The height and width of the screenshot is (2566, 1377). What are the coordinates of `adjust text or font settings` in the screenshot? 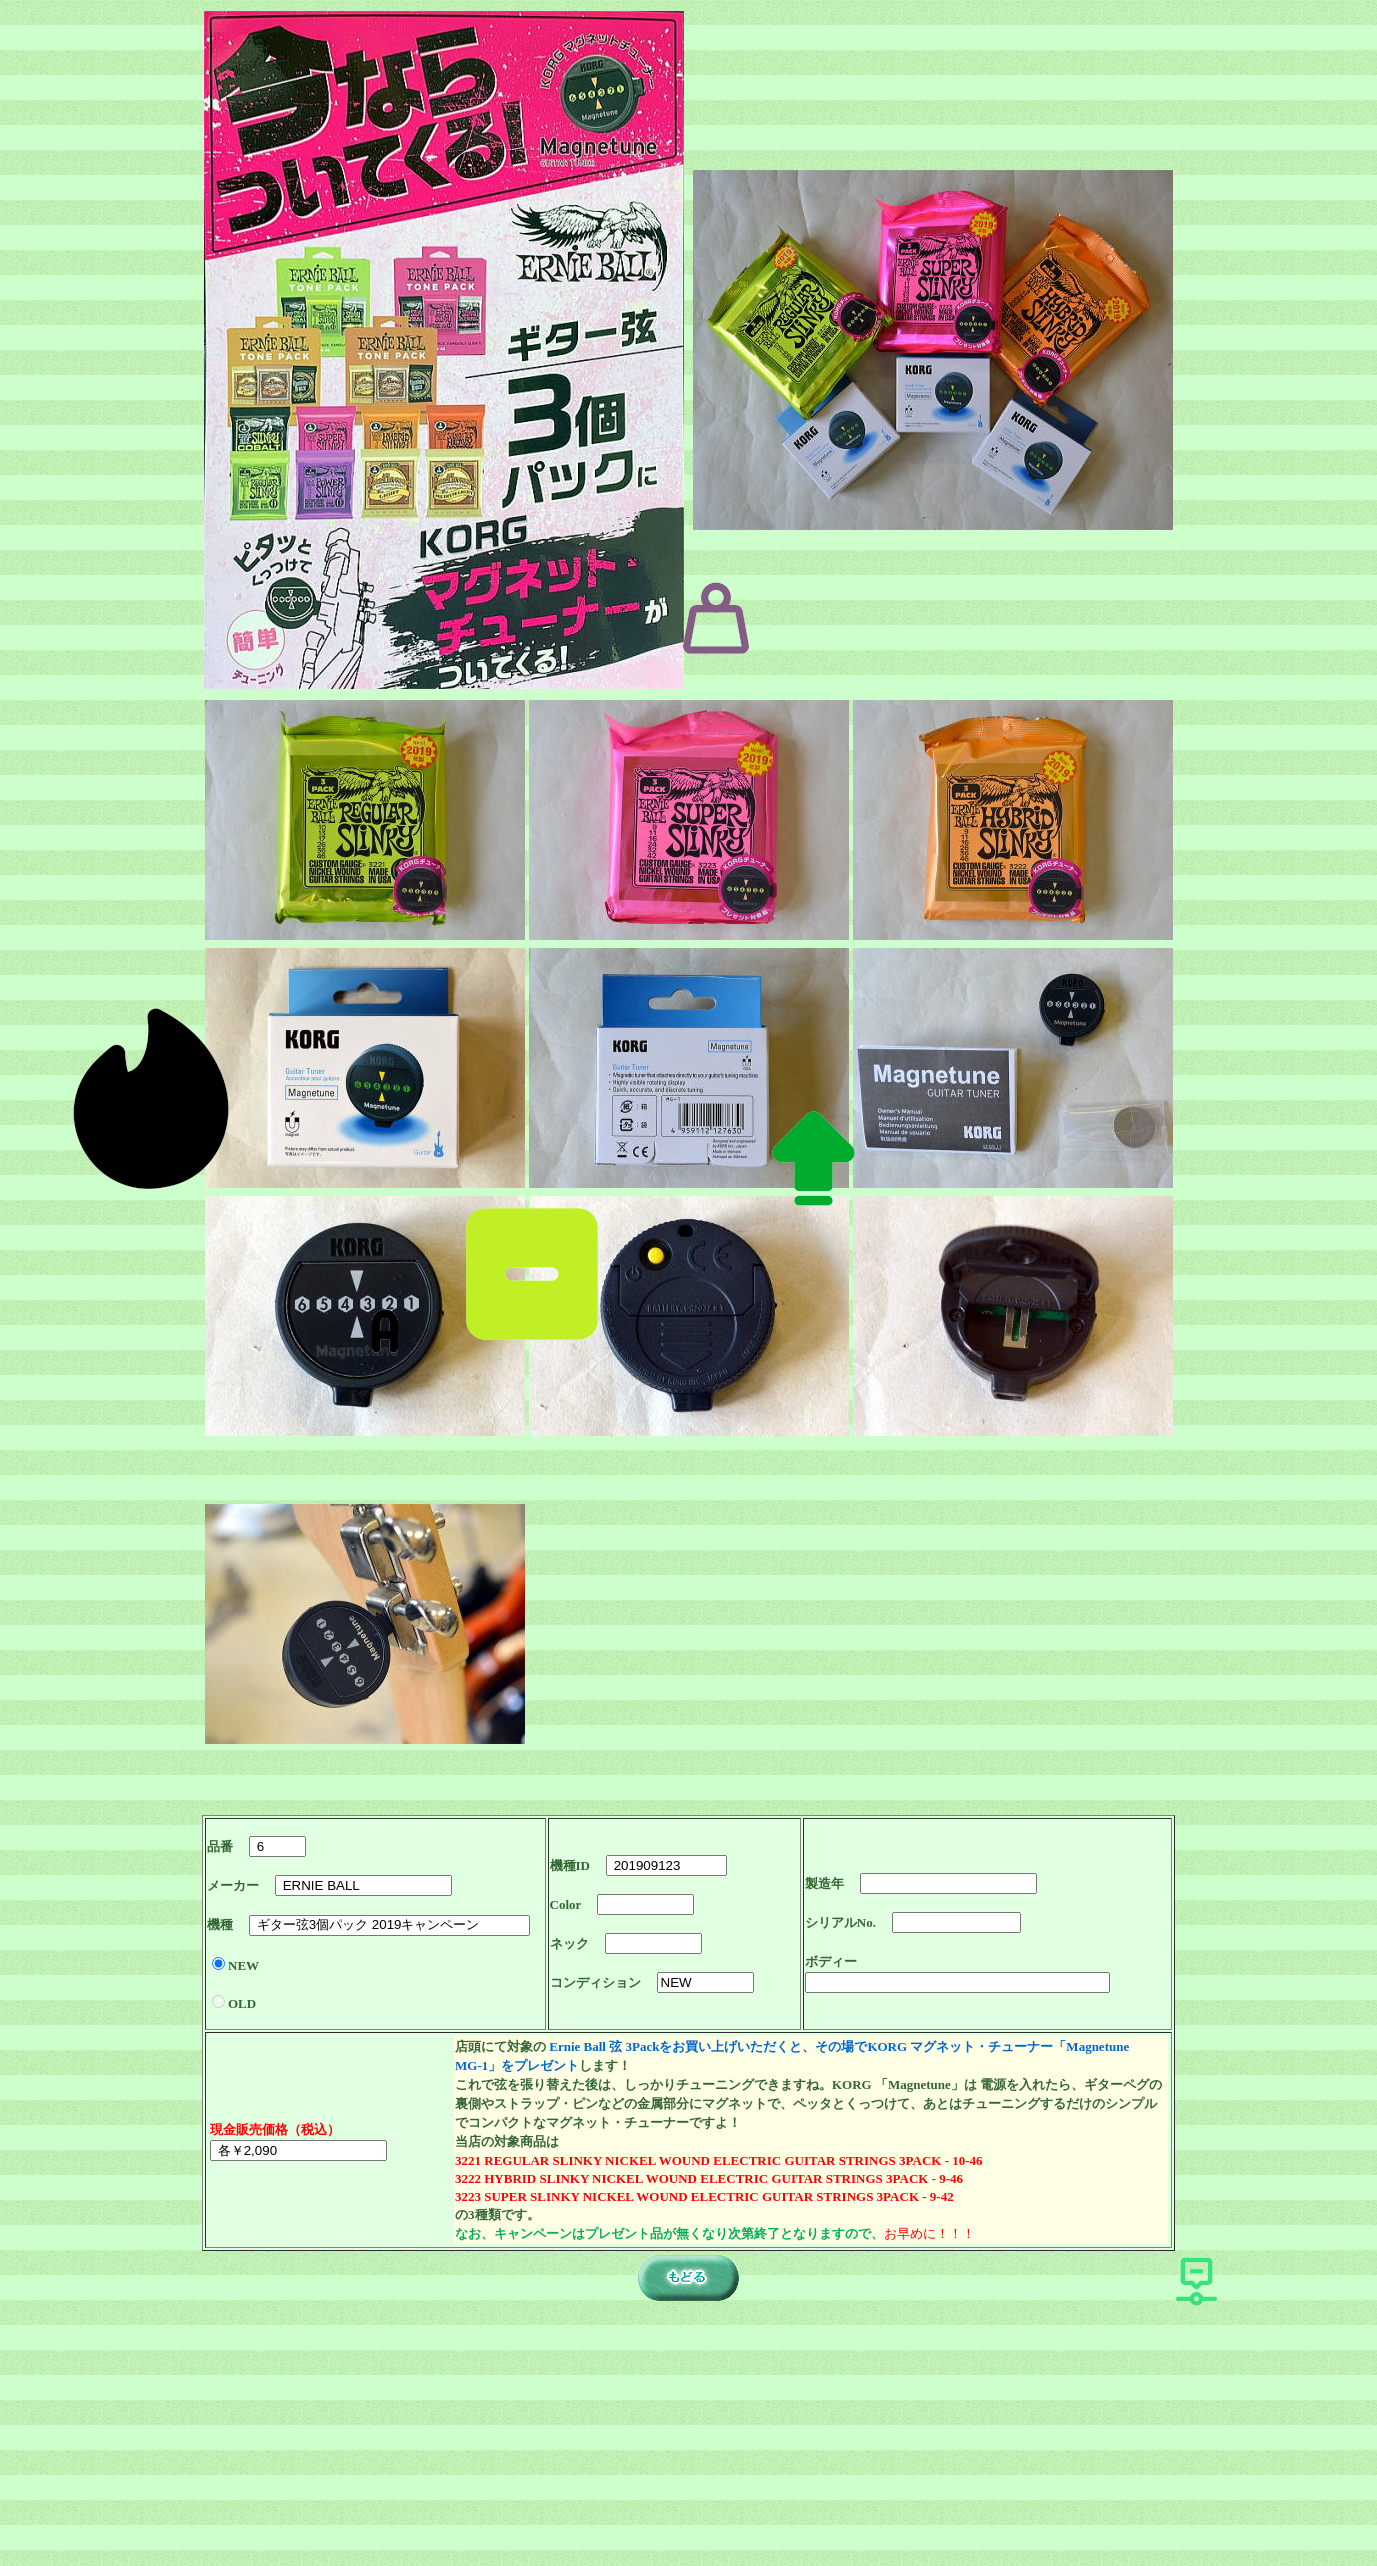 It's located at (385, 1331).